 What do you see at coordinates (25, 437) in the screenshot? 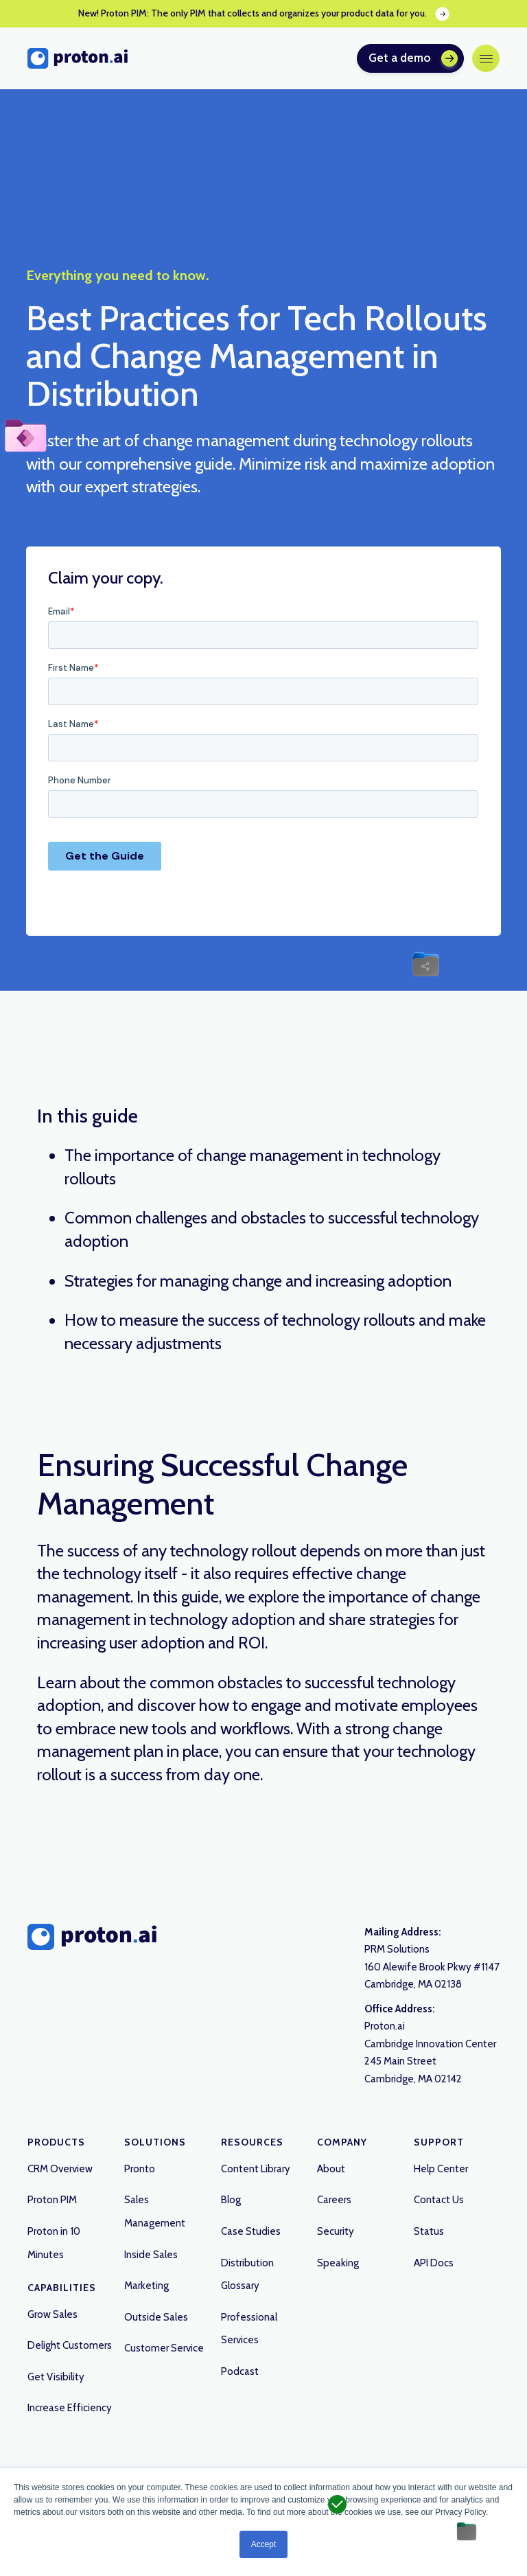
I see `open folder containing Microsoft Power Apps files` at bounding box center [25, 437].